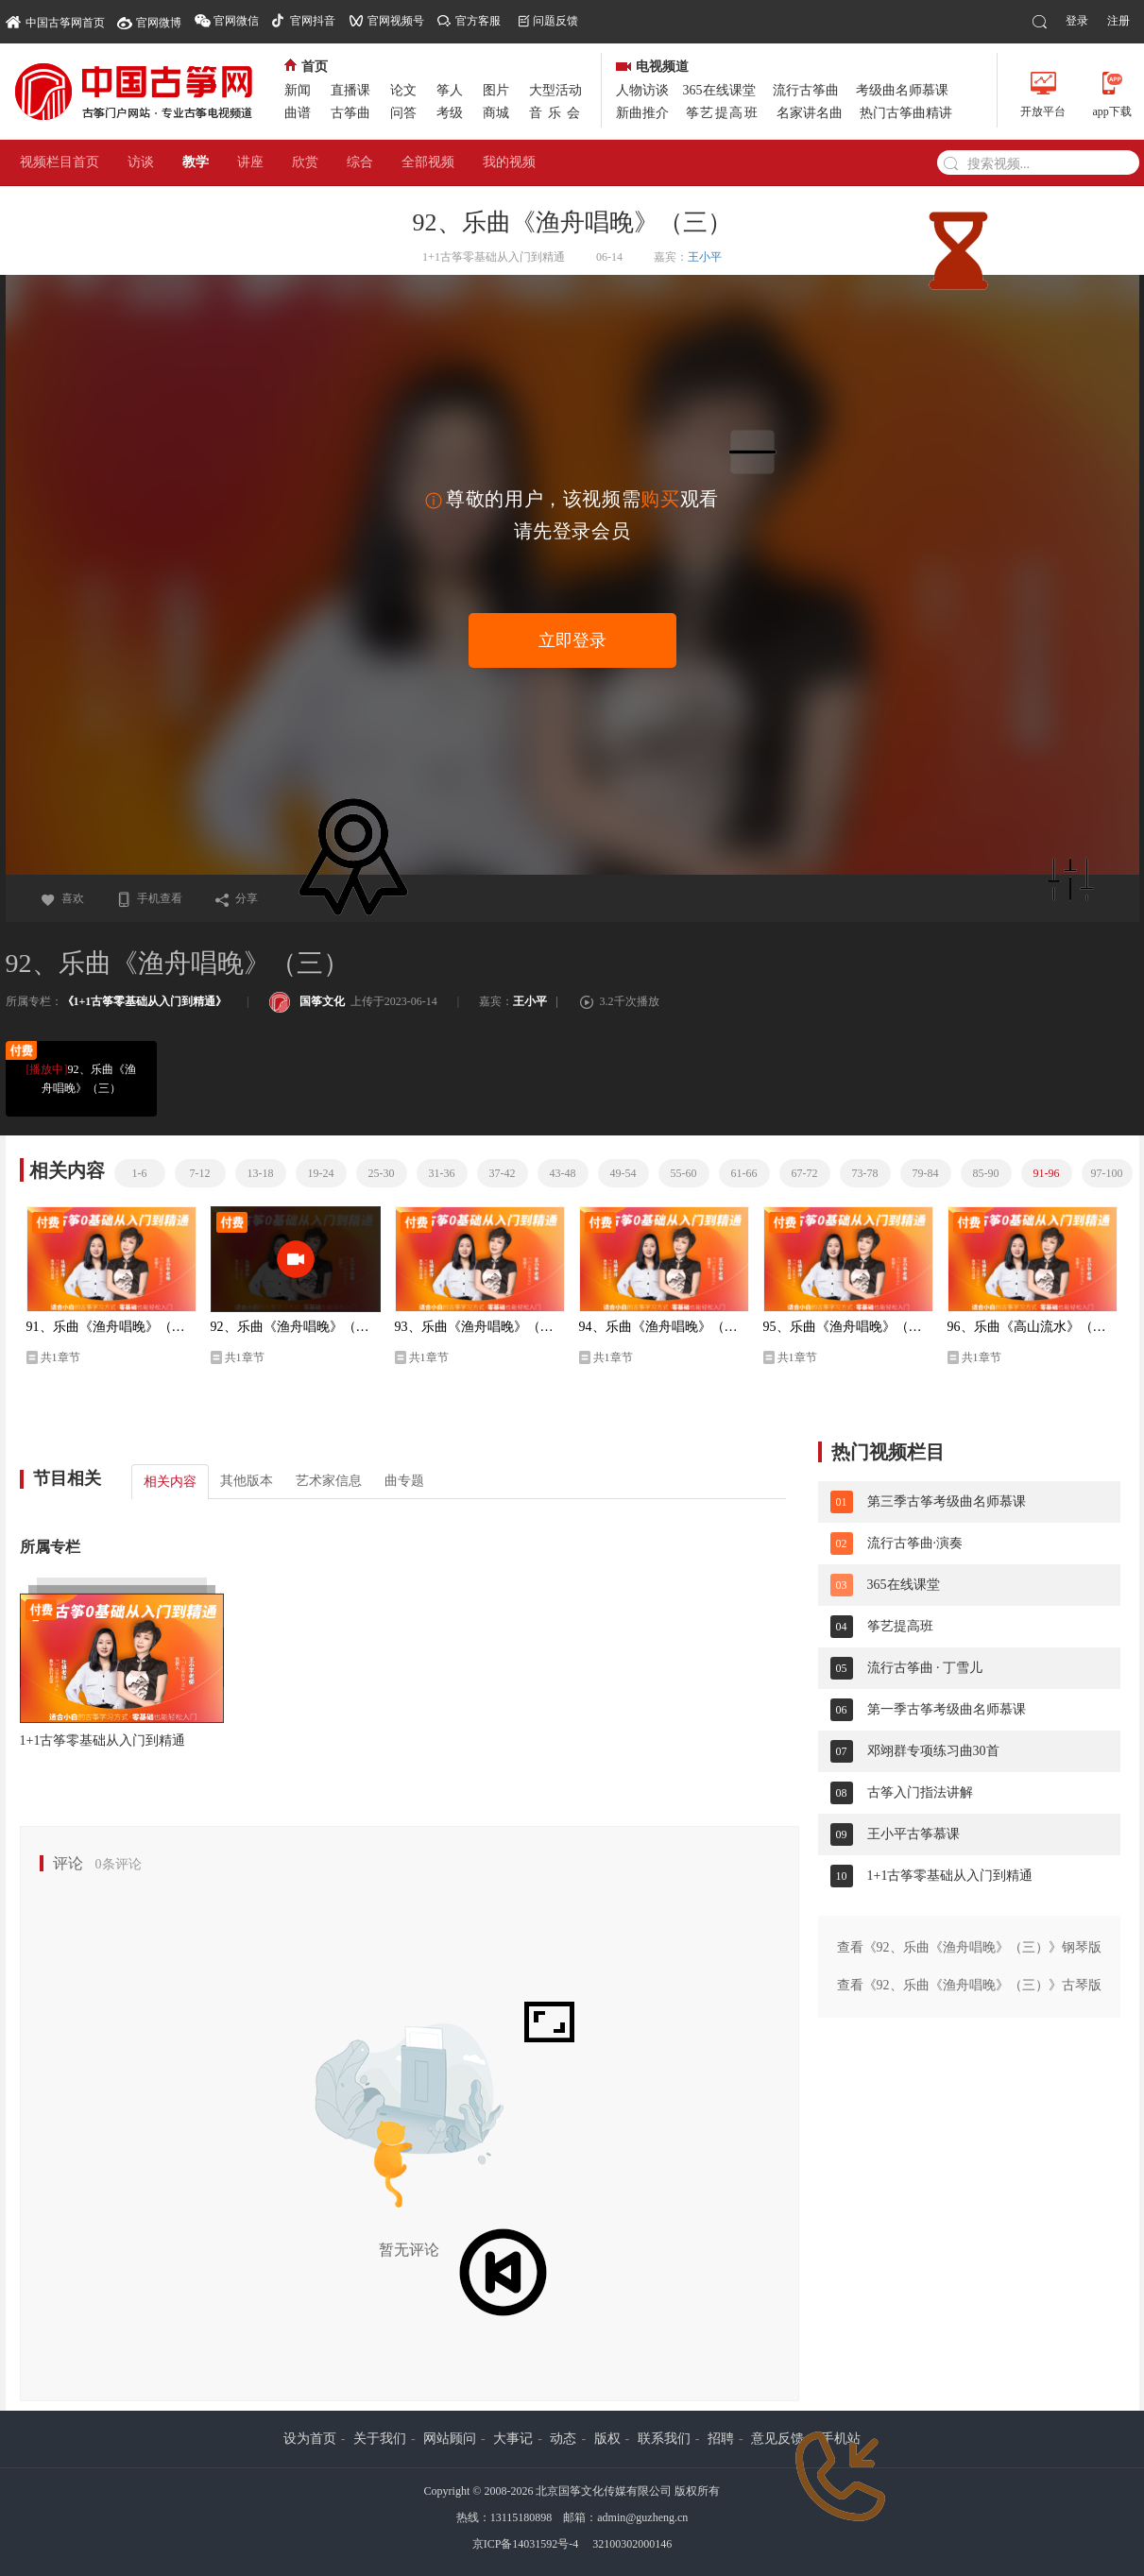  Describe the element at coordinates (1070, 879) in the screenshot. I see `adjust settings or preferences` at that location.